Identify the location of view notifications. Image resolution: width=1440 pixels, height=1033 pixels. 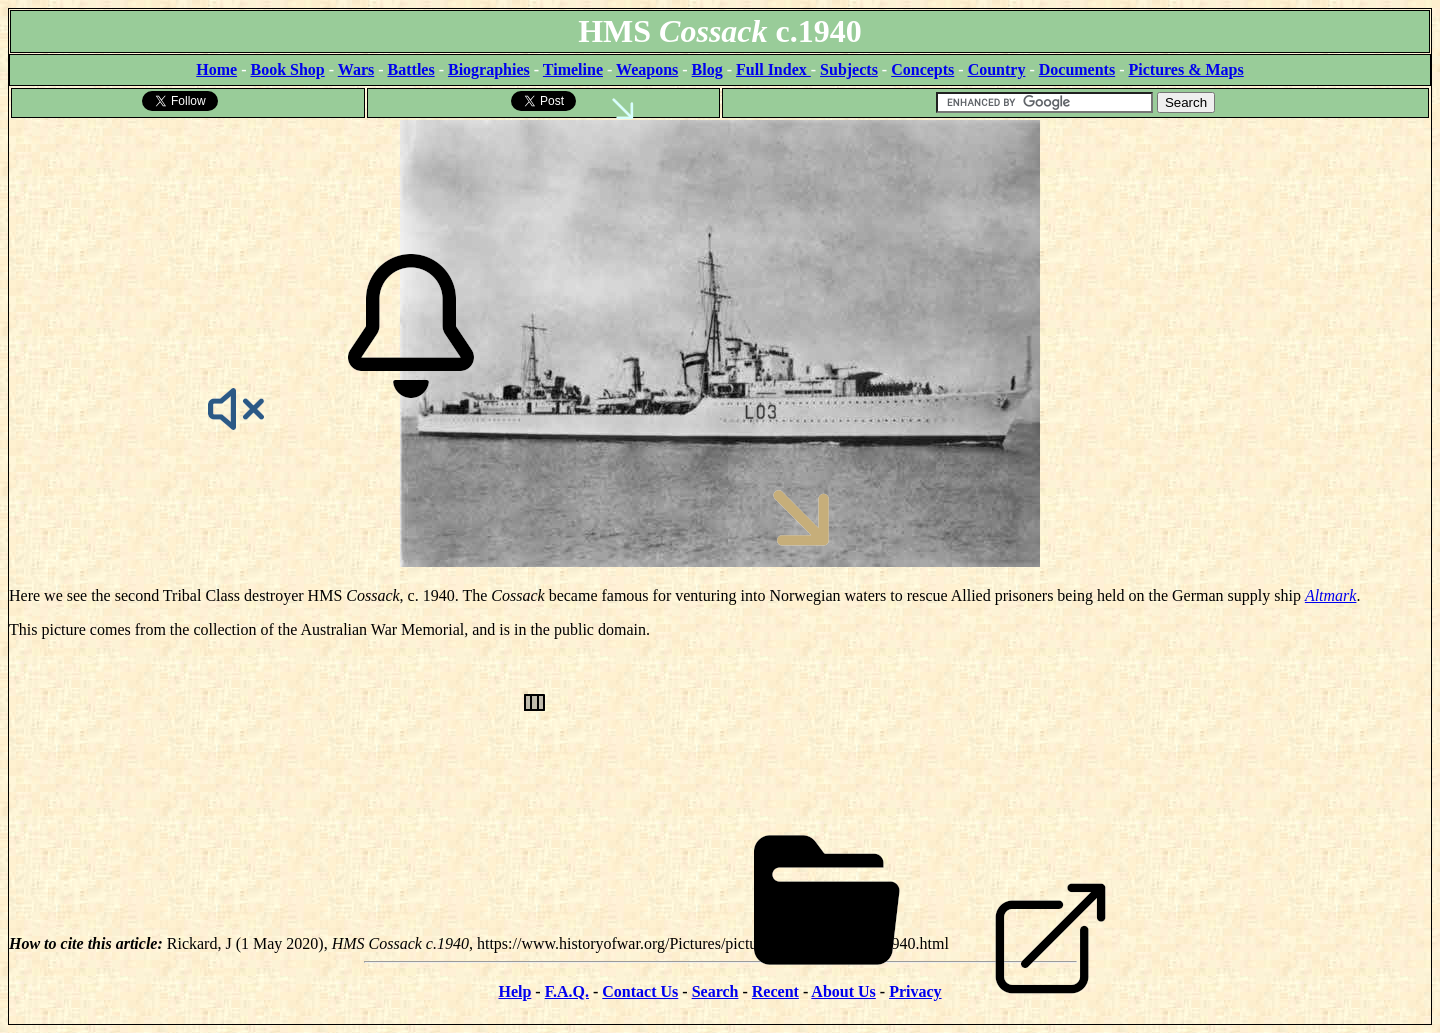
(411, 326).